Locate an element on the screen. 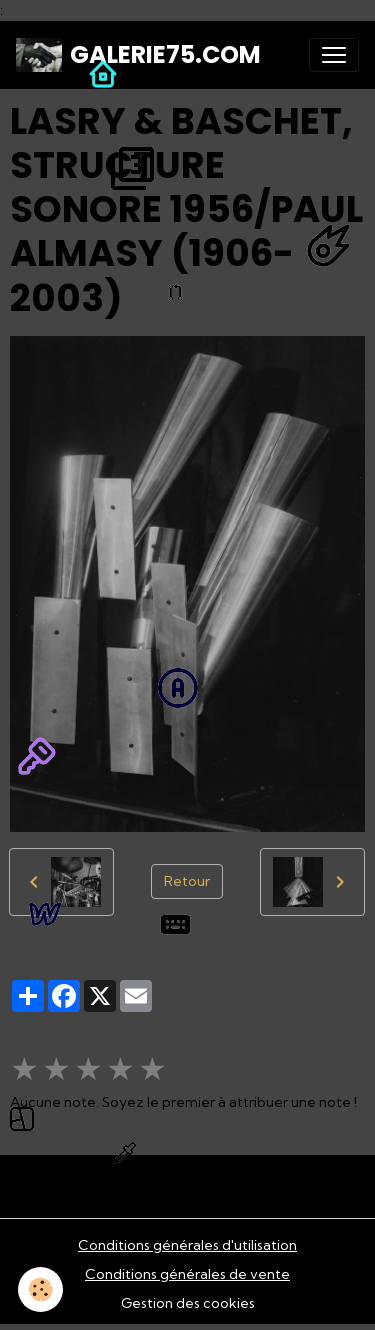 This screenshot has height=1330, width=375. select a color from the canvas is located at coordinates (125, 1153).